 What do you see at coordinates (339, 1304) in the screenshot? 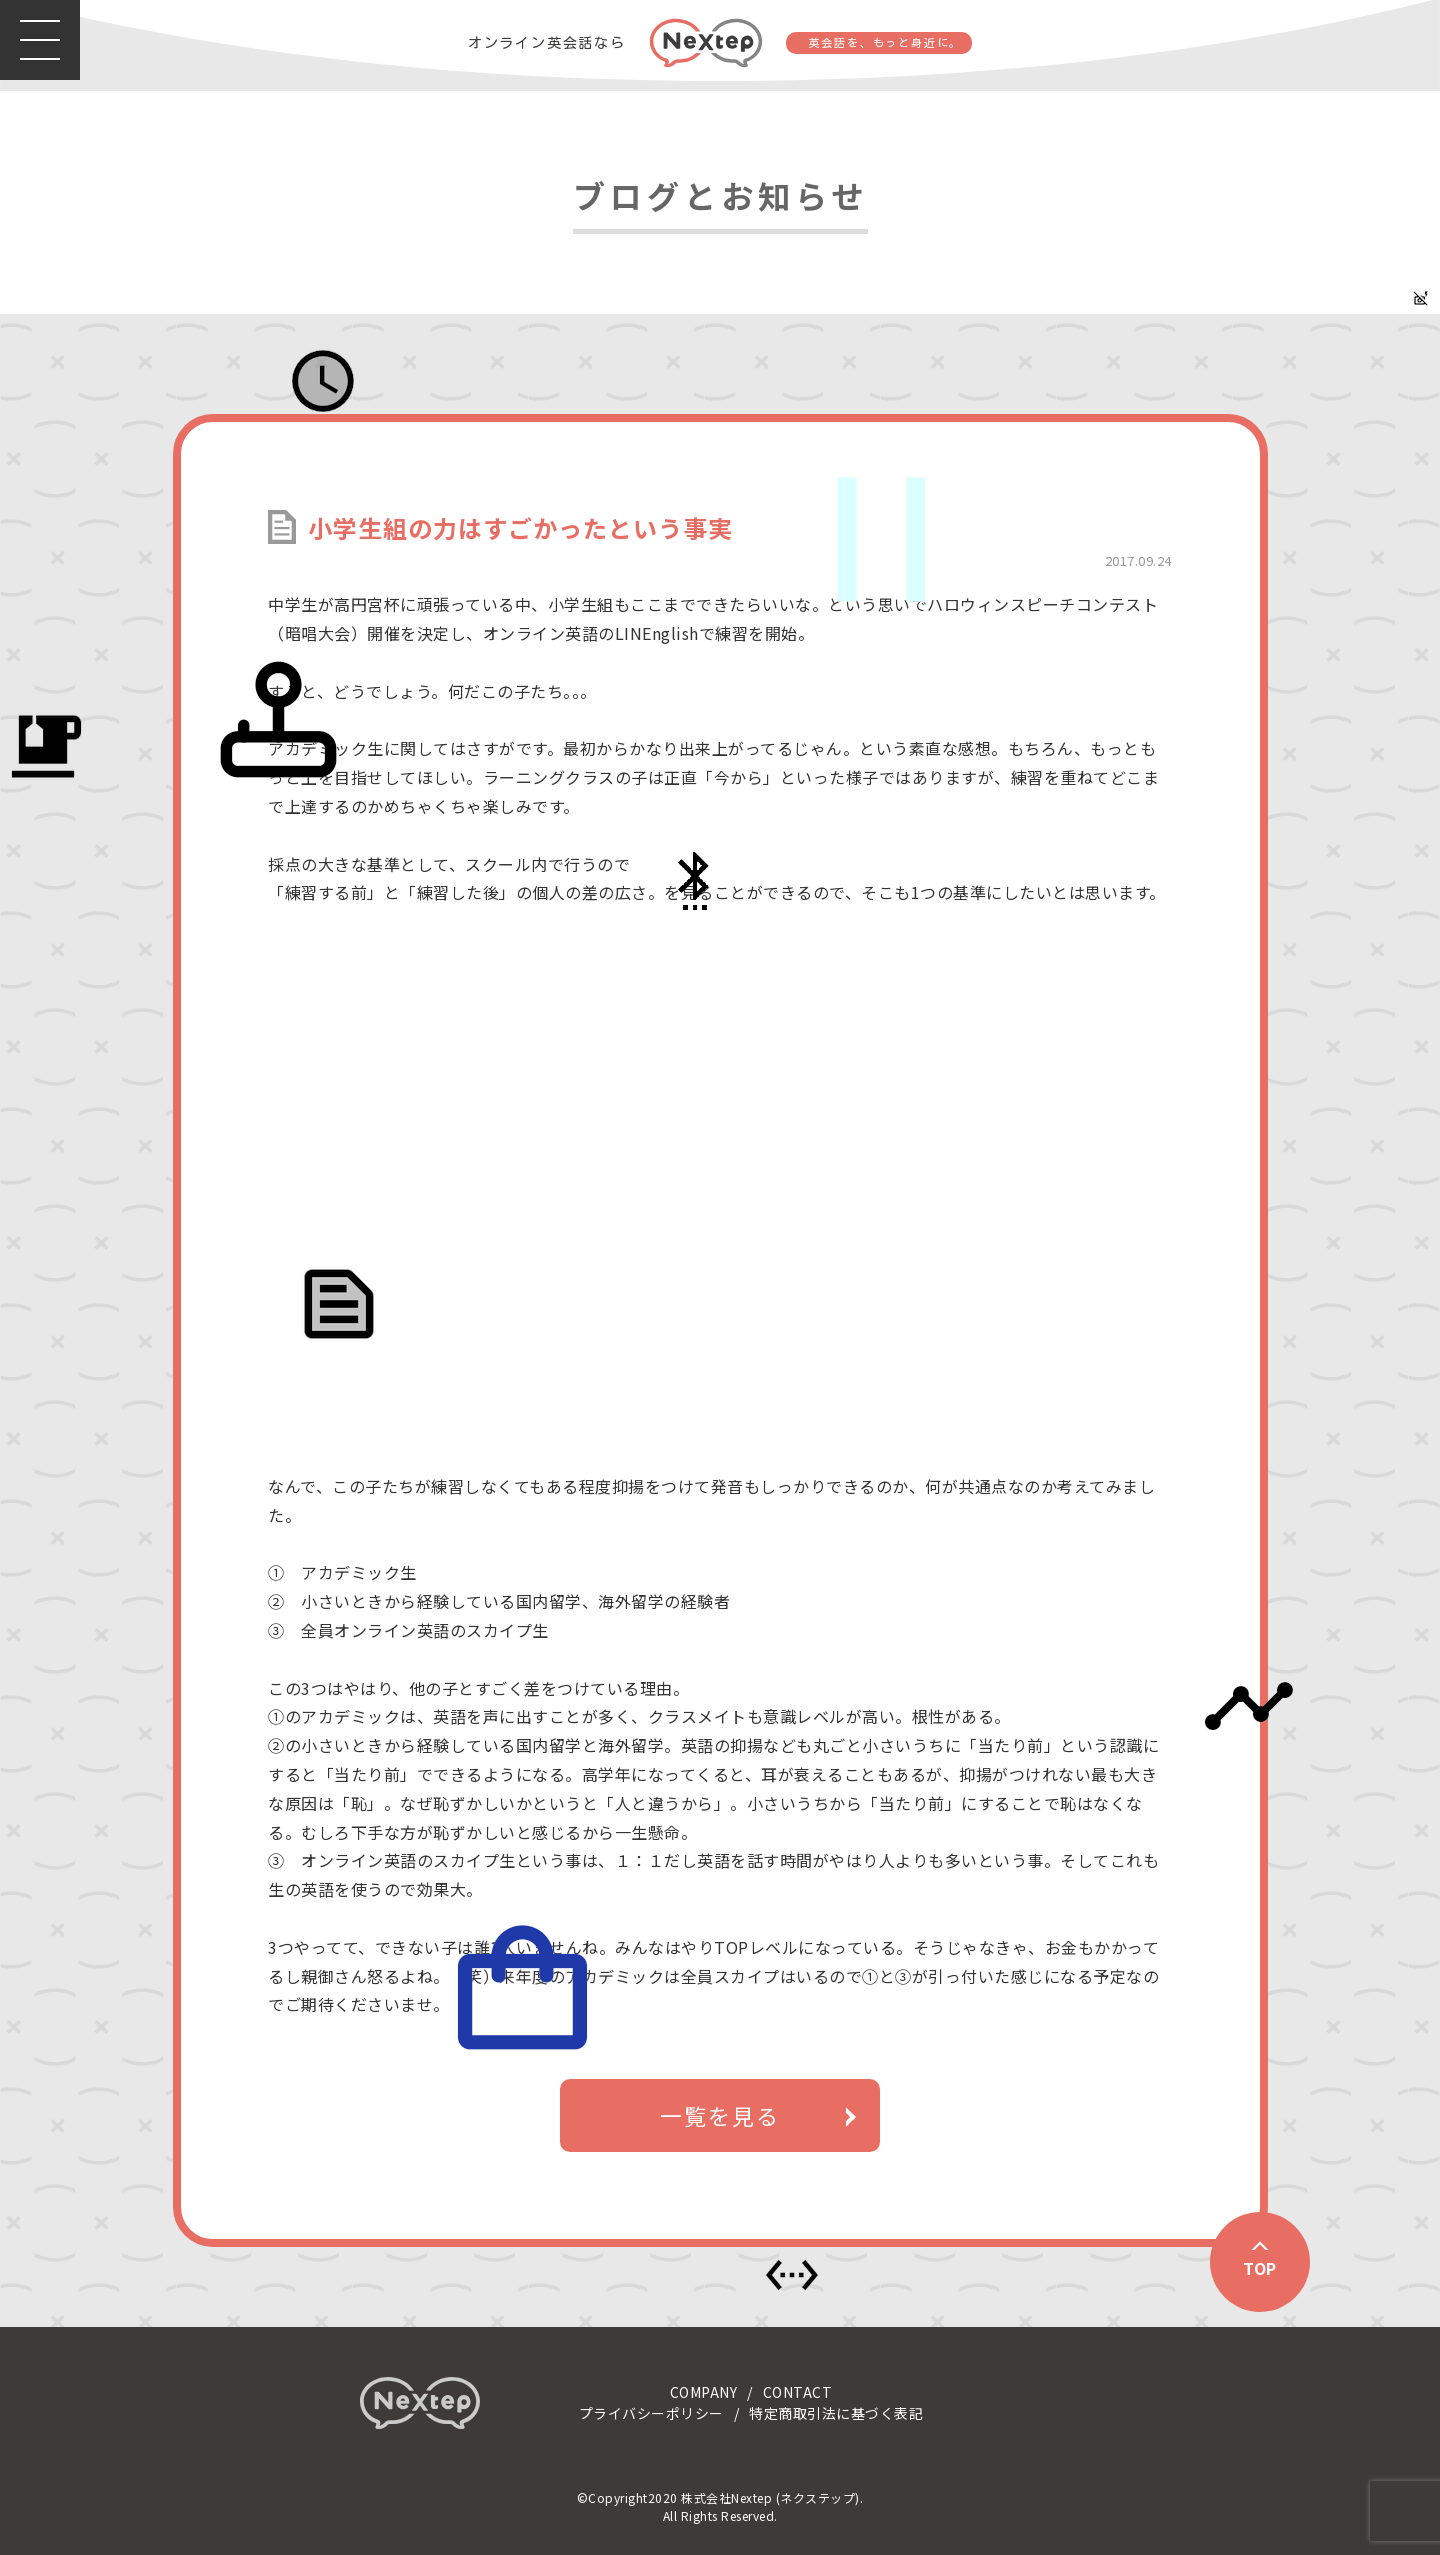
I see `view text document or snippet` at bounding box center [339, 1304].